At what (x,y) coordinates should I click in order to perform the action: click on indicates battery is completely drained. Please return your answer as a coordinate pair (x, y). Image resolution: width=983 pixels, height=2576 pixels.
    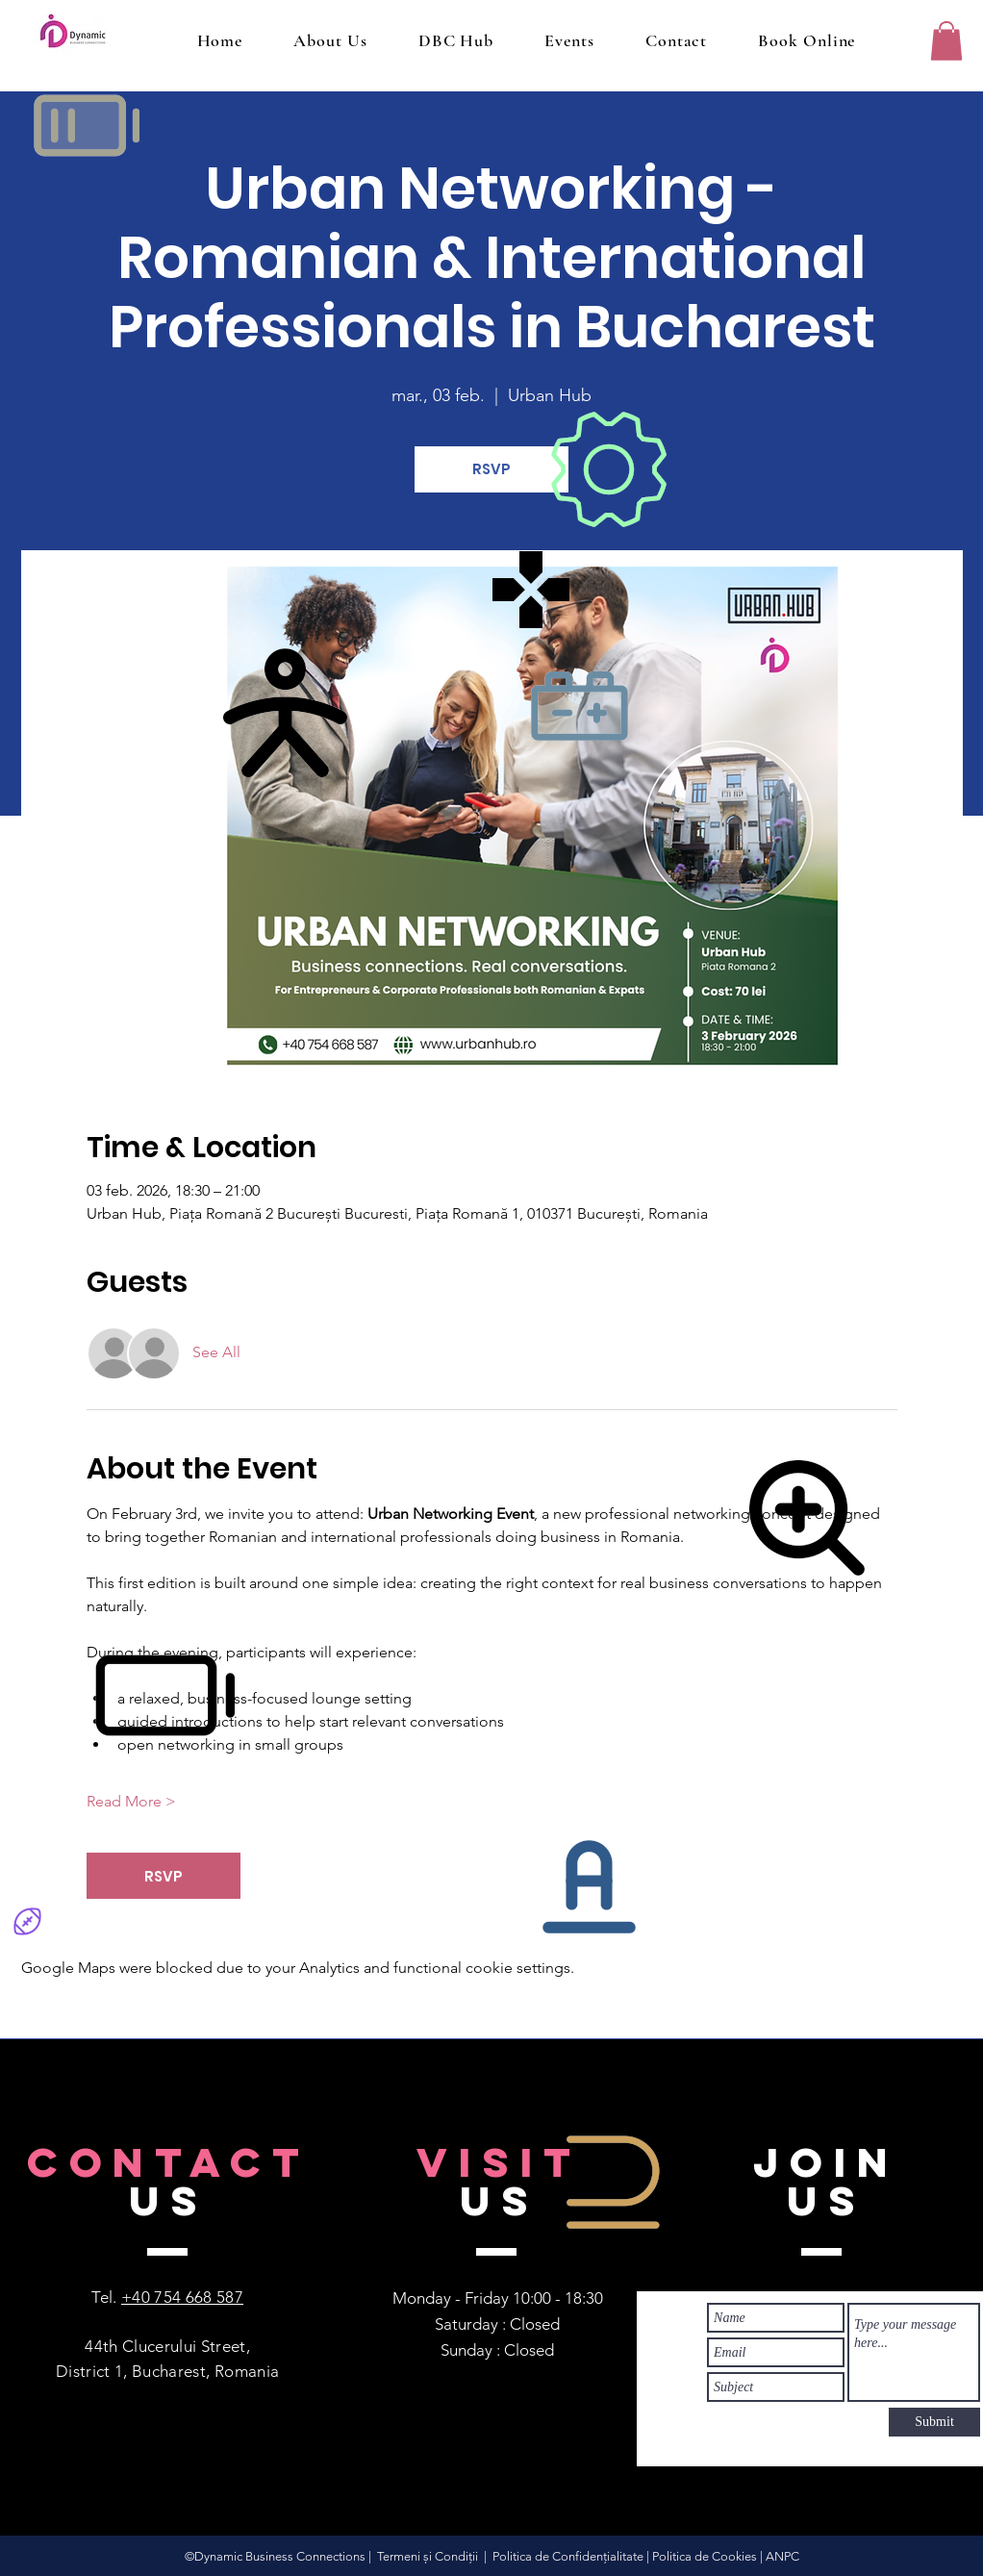
    Looking at the image, I should click on (163, 1695).